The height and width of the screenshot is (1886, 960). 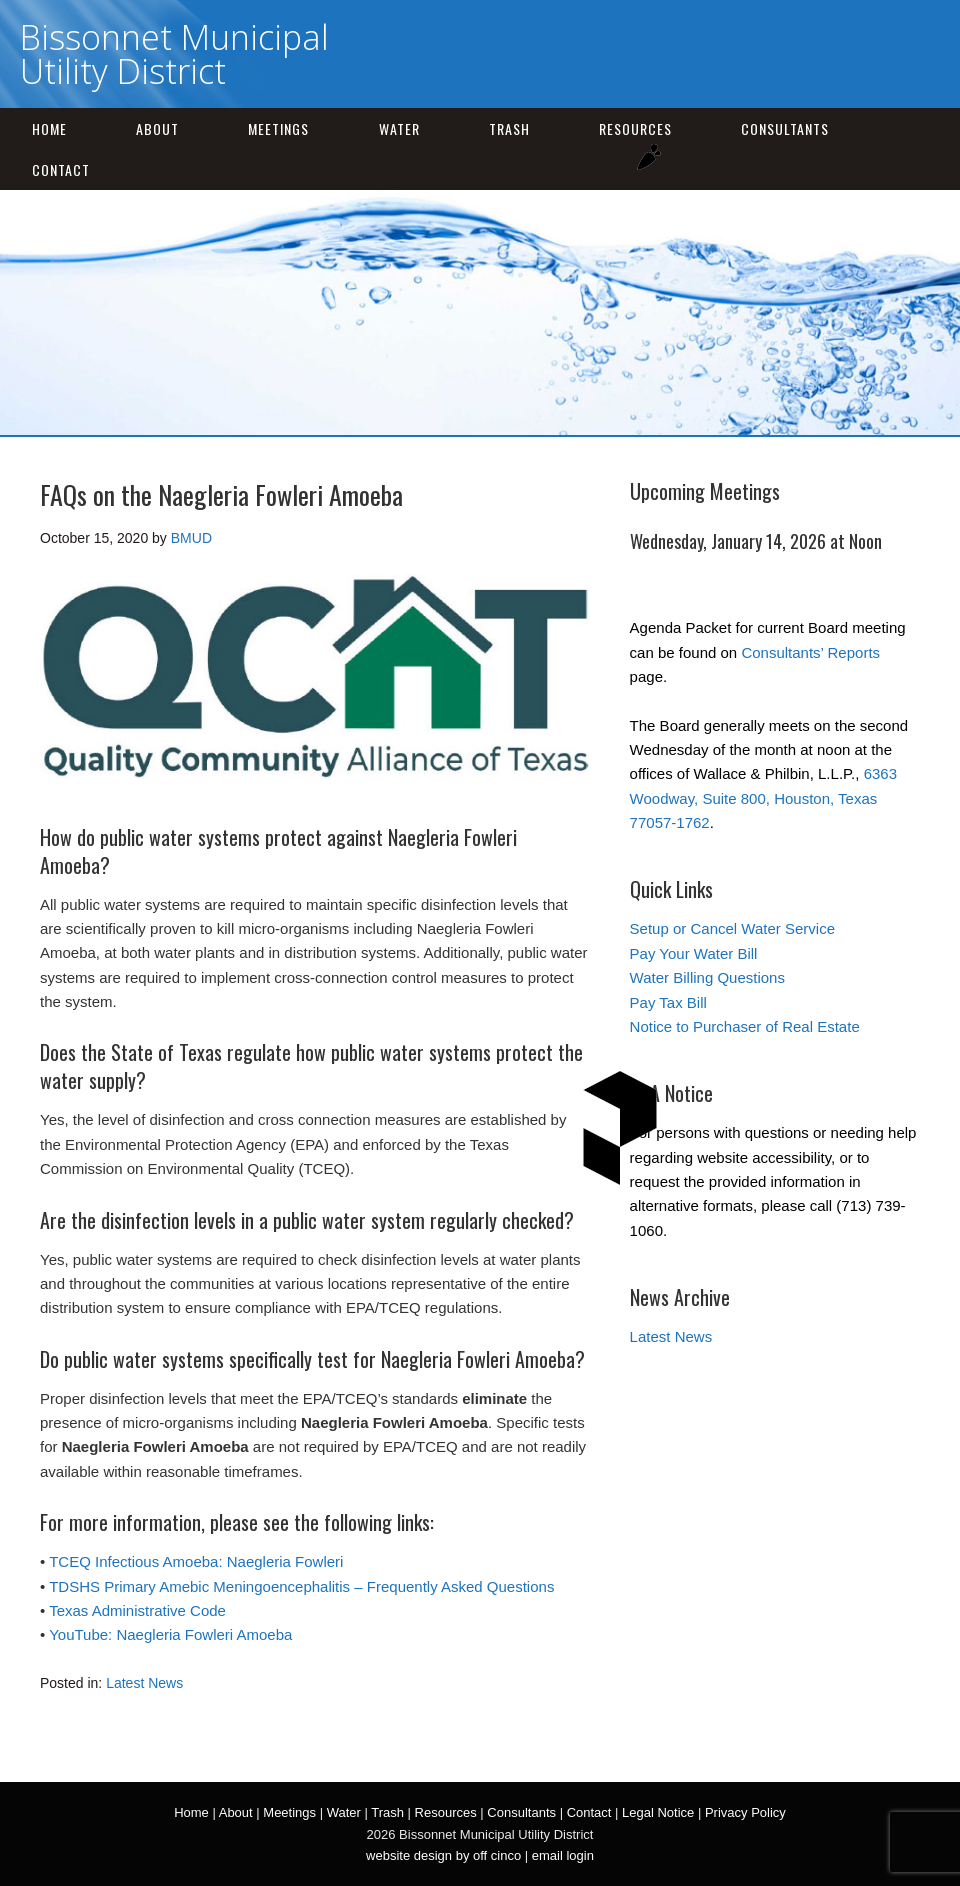 What do you see at coordinates (649, 157) in the screenshot?
I see `open the Instacart app` at bounding box center [649, 157].